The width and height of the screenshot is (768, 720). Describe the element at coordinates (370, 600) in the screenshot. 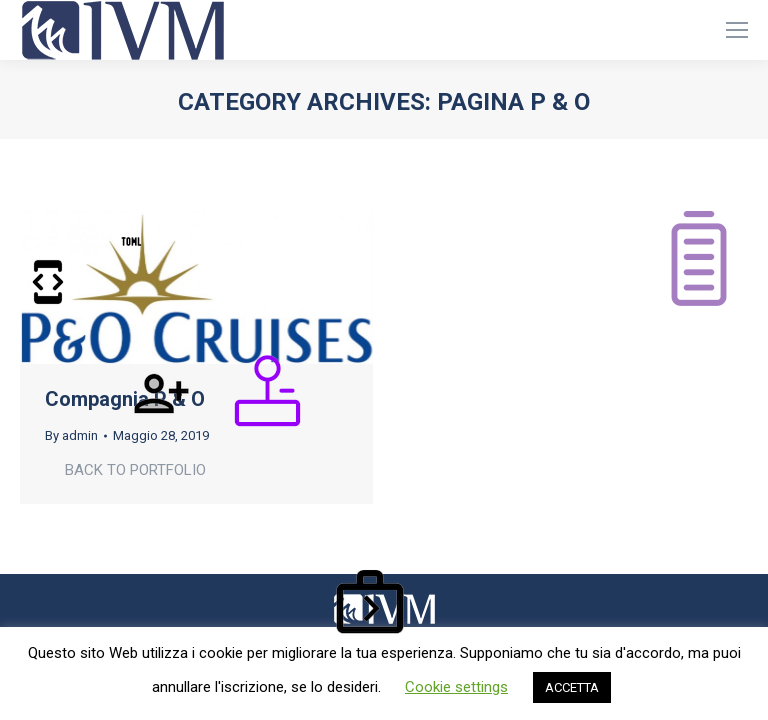

I see `schedule task for next week` at that location.